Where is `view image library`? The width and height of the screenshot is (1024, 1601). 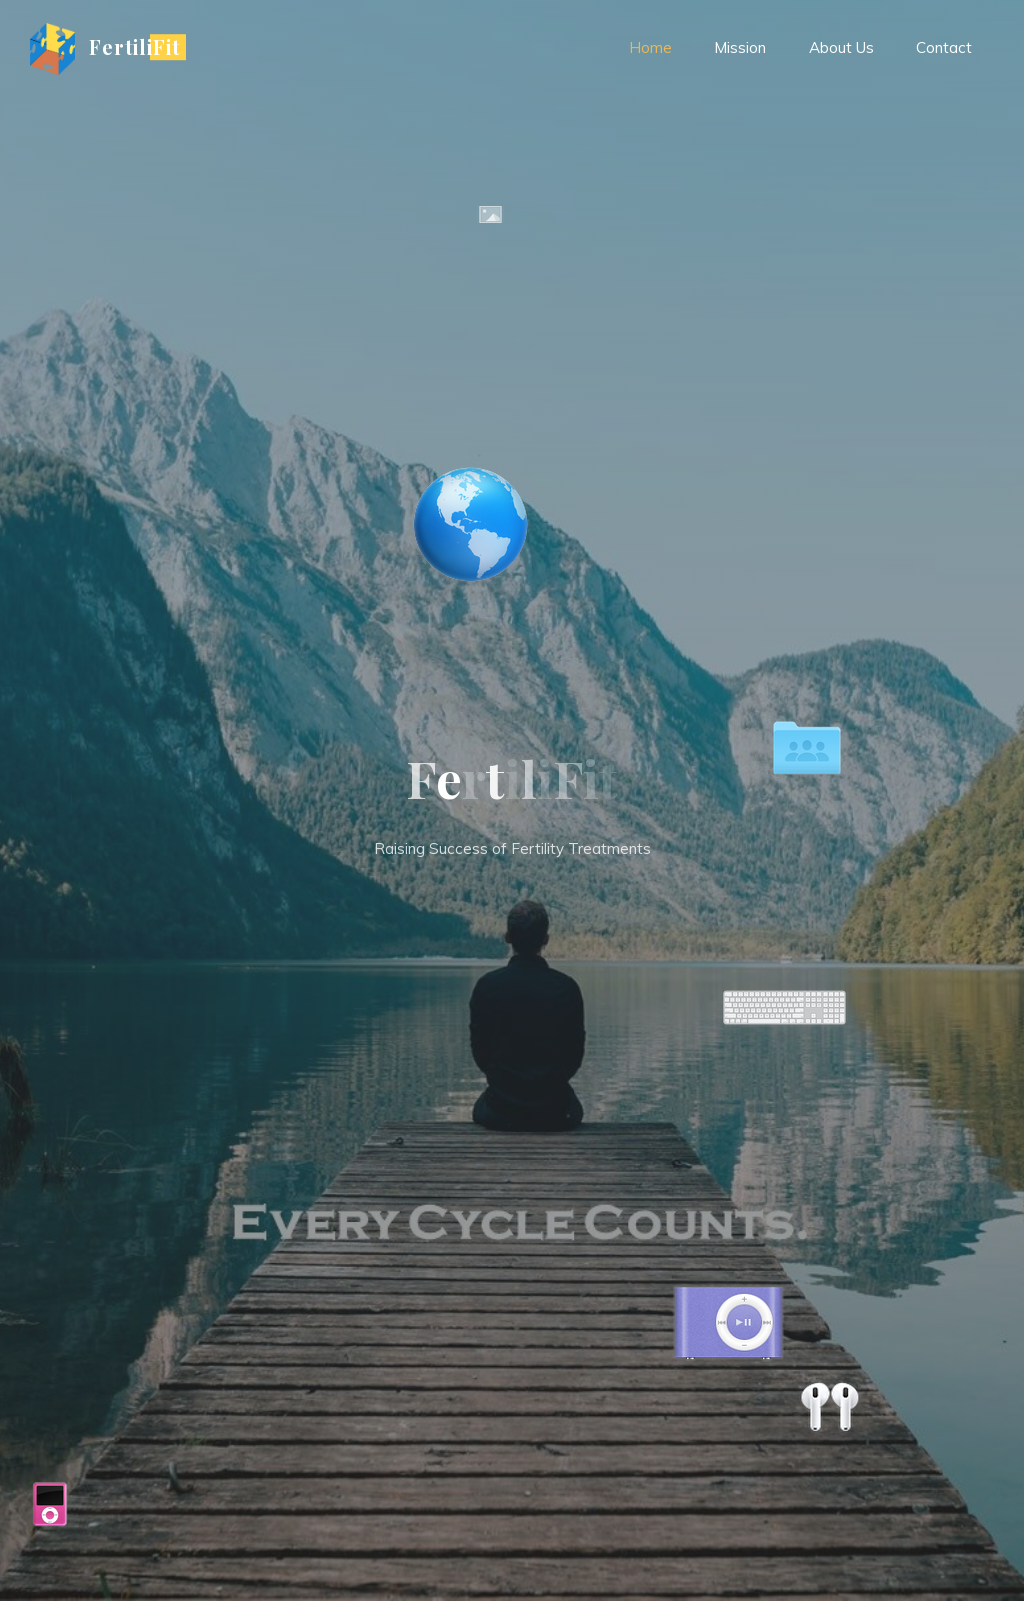
view image library is located at coordinates (490, 214).